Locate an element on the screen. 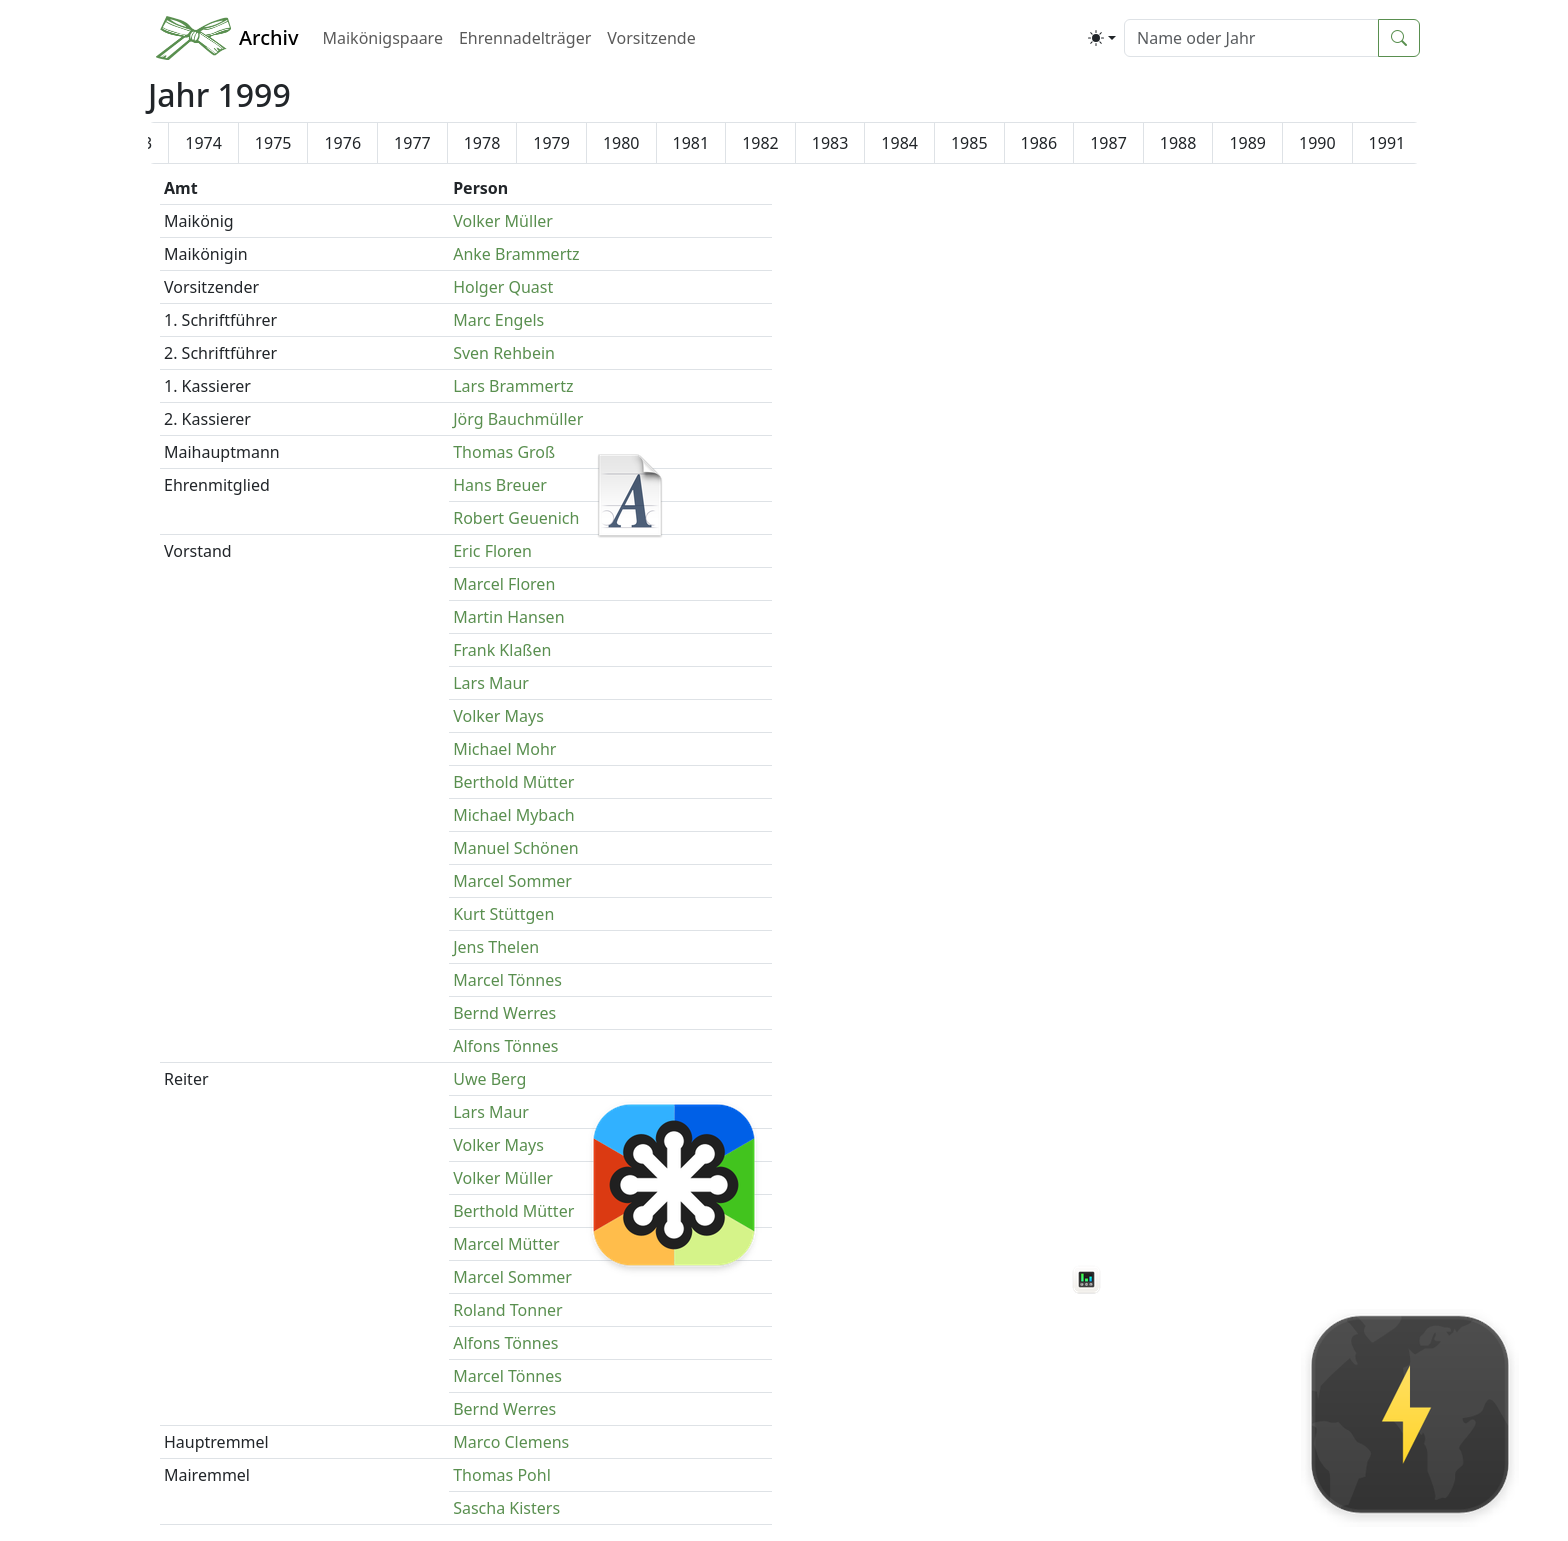  open carla audio plugin host control panel is located at coordinates (1086, 1279).